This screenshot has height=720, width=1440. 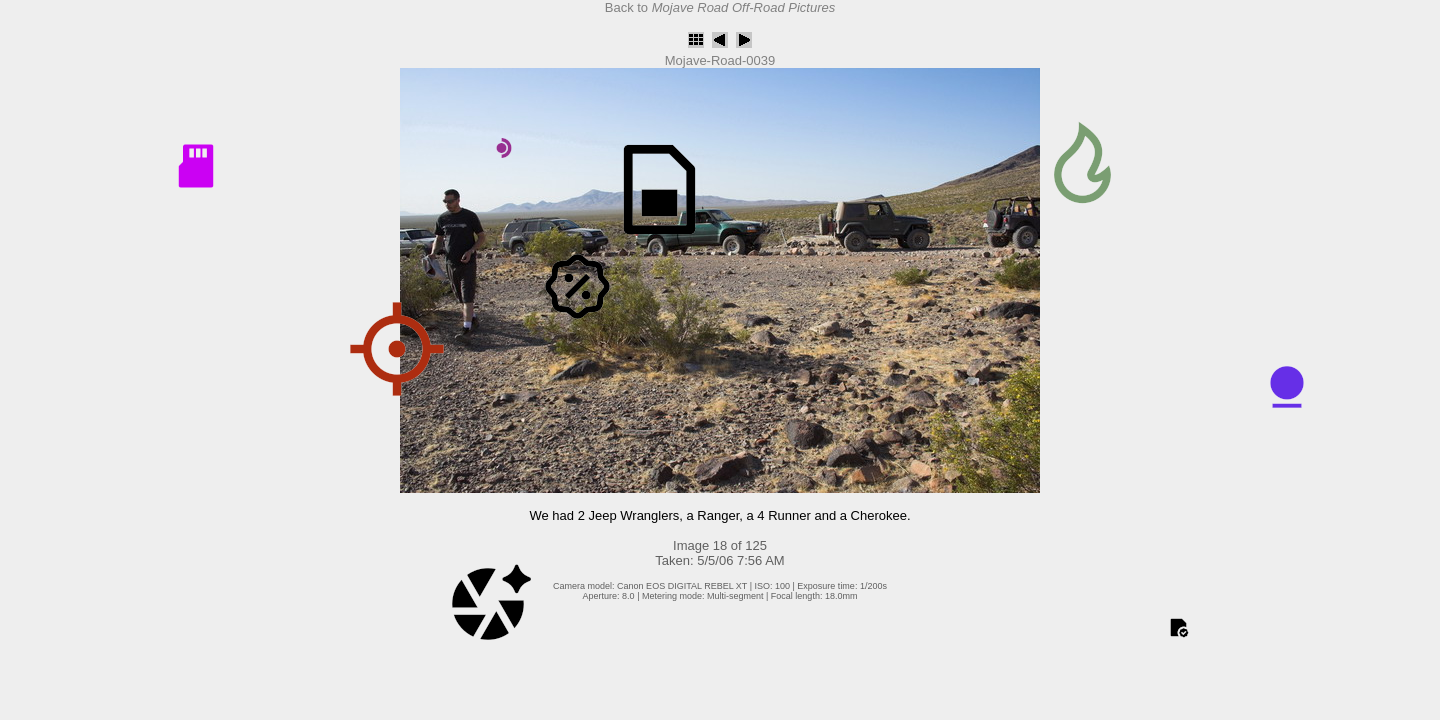 I want to click on manage sim card settings, so click(x=659, y=189).